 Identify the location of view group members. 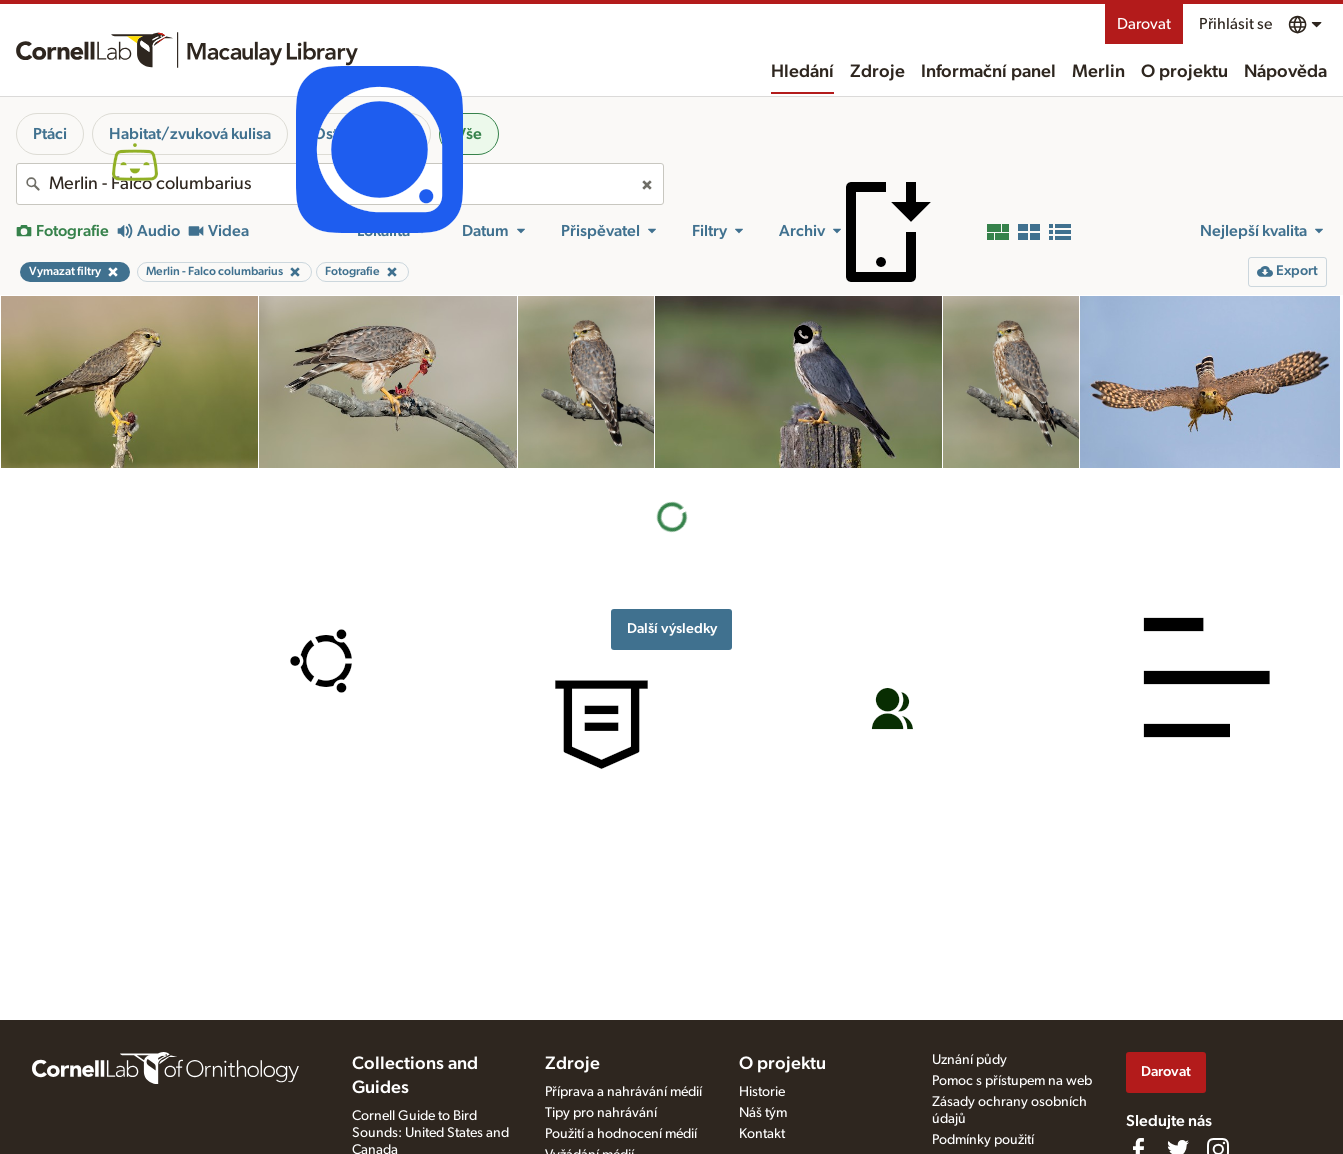
(891, 709).